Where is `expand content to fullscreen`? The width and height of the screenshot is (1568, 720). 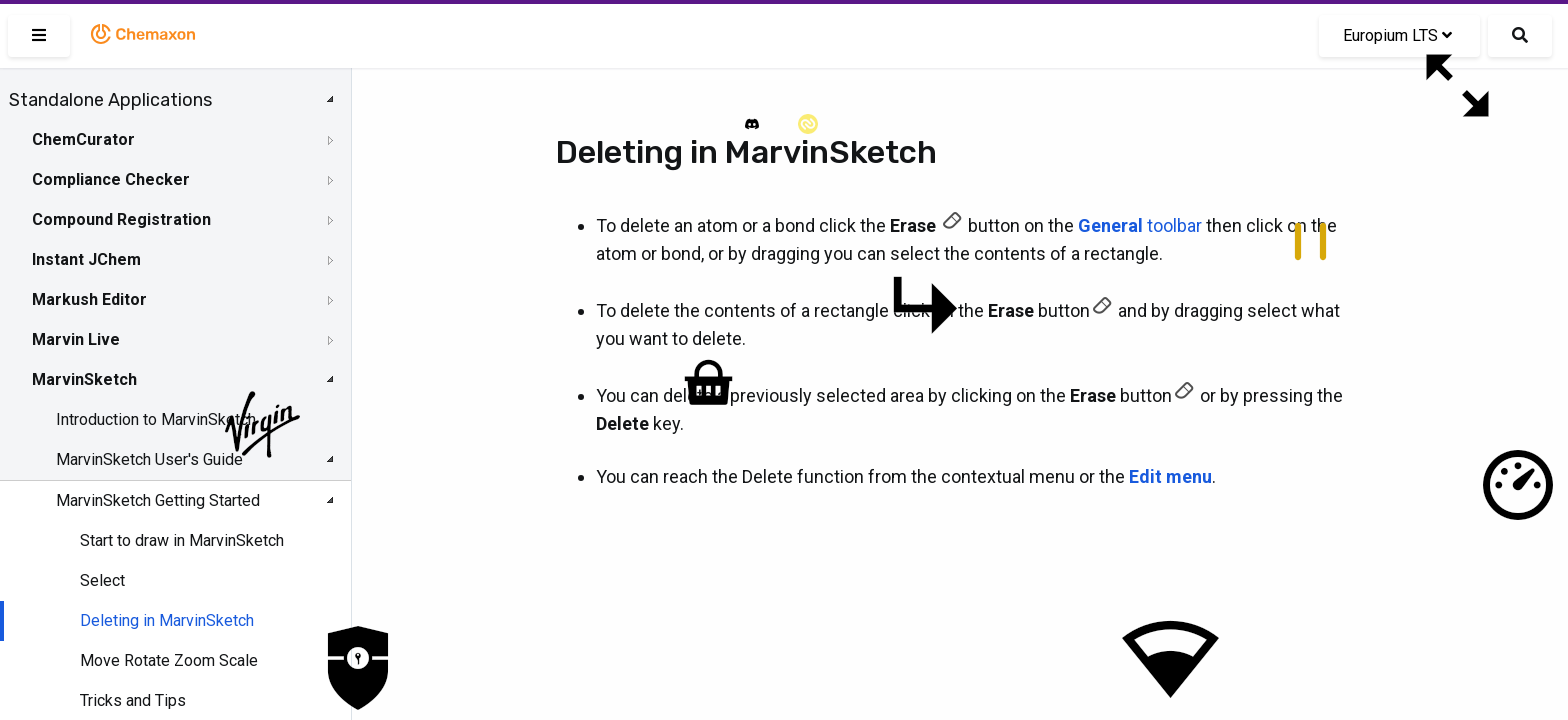
expand content to fullscreen is located at coordinates (1457, 85).